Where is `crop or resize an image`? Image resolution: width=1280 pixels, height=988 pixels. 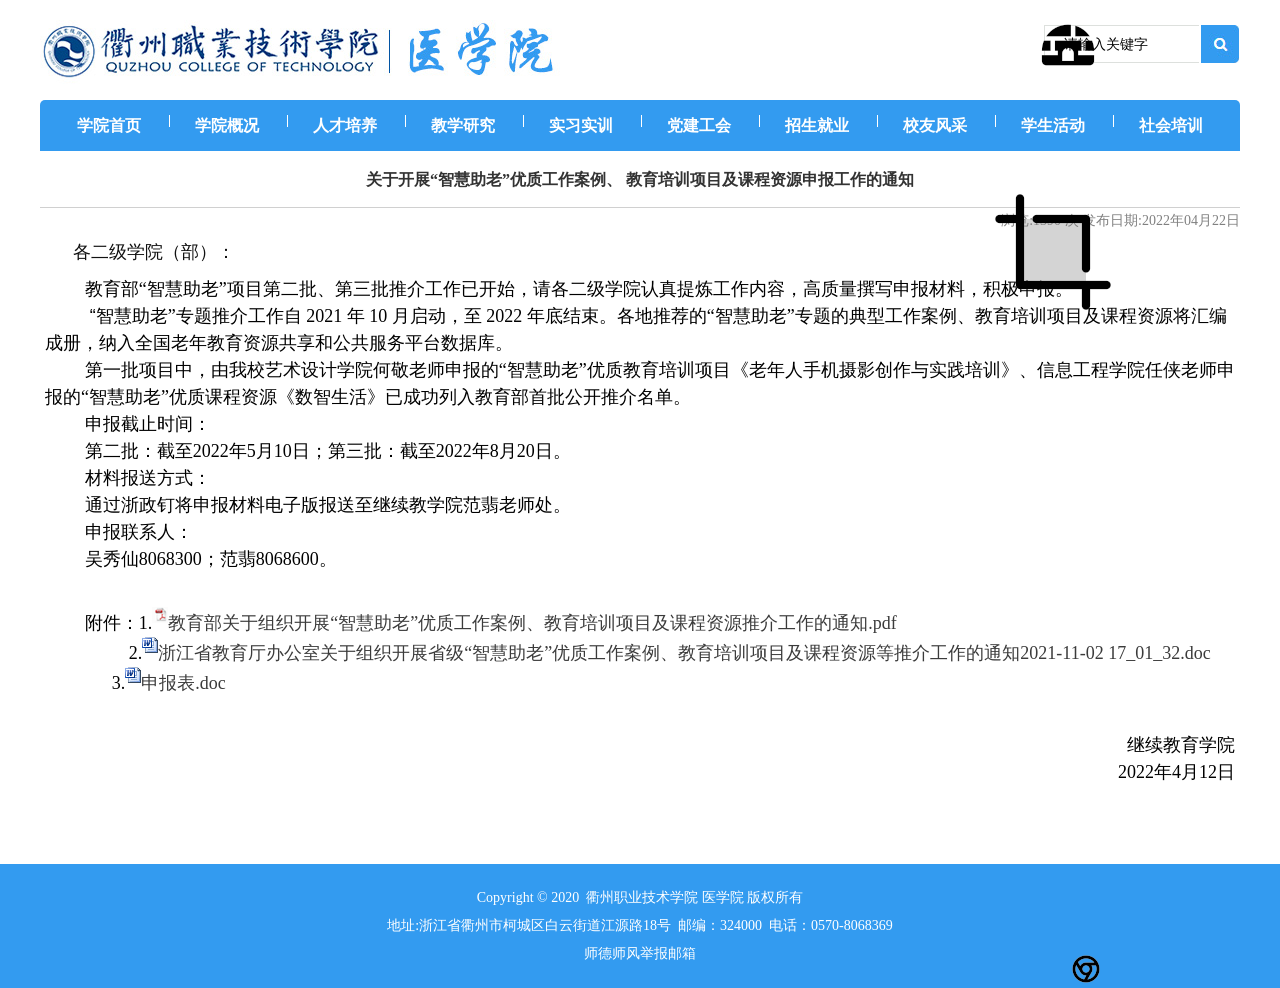
crop or resize an image is located at coordinates (1053, 252).